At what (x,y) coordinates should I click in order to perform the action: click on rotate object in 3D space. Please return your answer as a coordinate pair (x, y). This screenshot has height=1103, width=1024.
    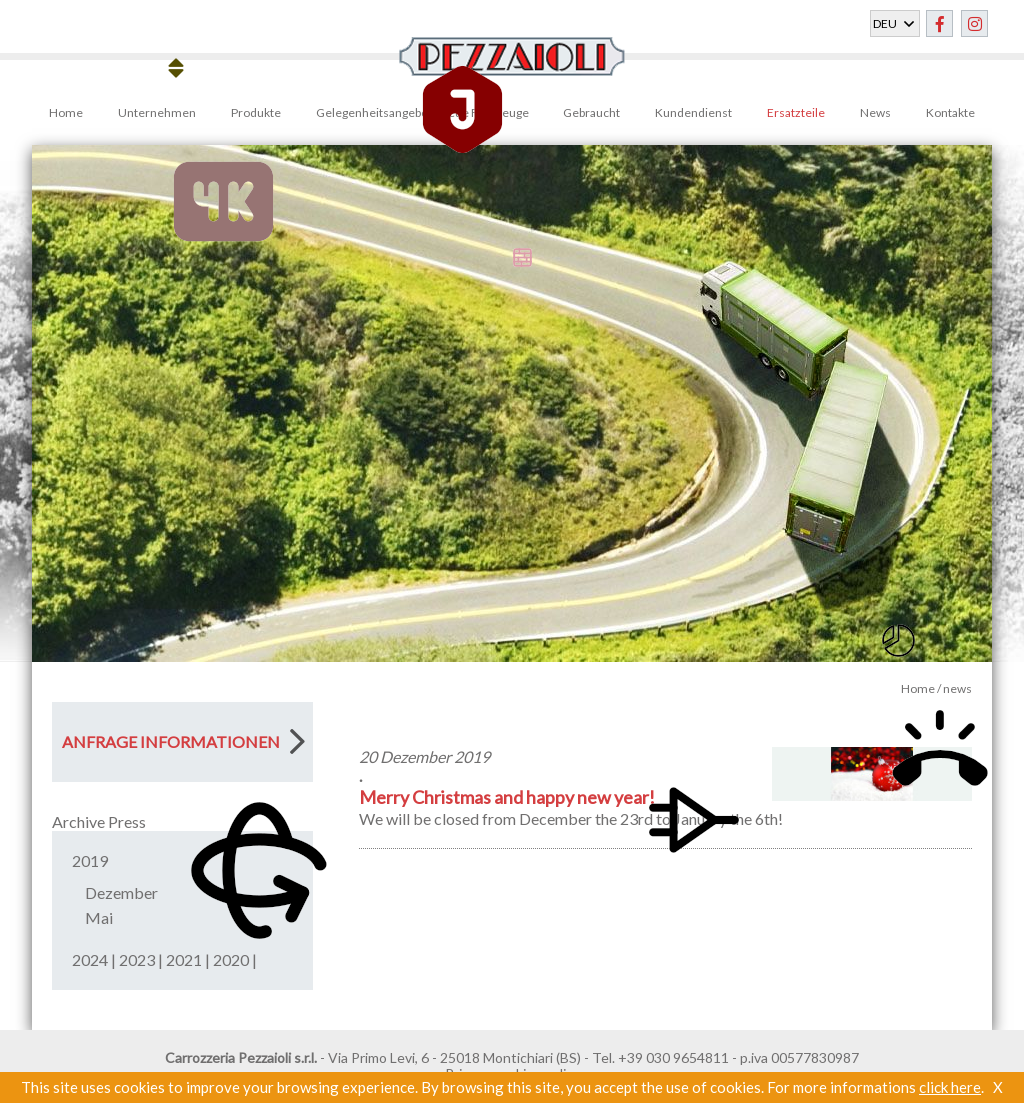
    Looking at the image, I should click on (259, 870).